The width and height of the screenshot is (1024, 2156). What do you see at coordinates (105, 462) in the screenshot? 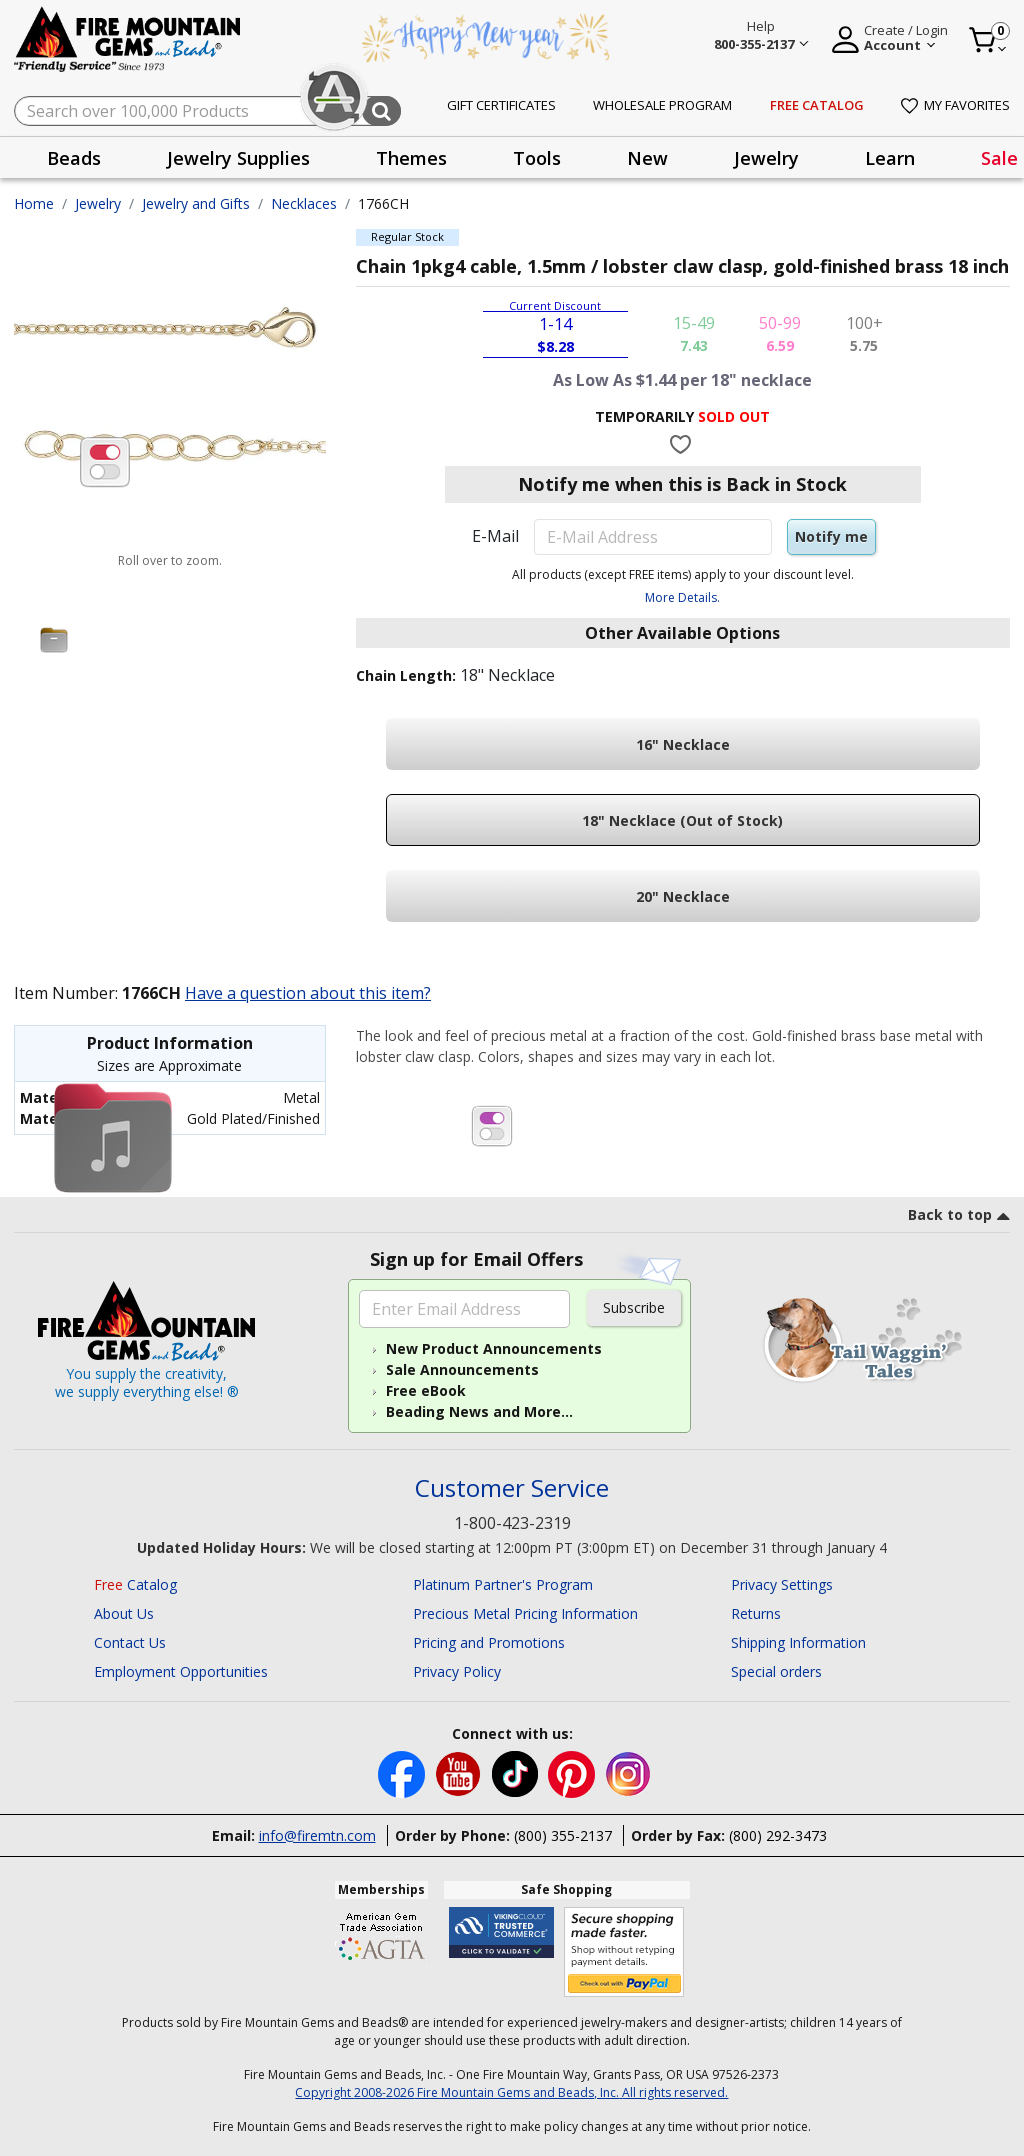
I see `open system settings or preferences` at bounding box center [105, 462].